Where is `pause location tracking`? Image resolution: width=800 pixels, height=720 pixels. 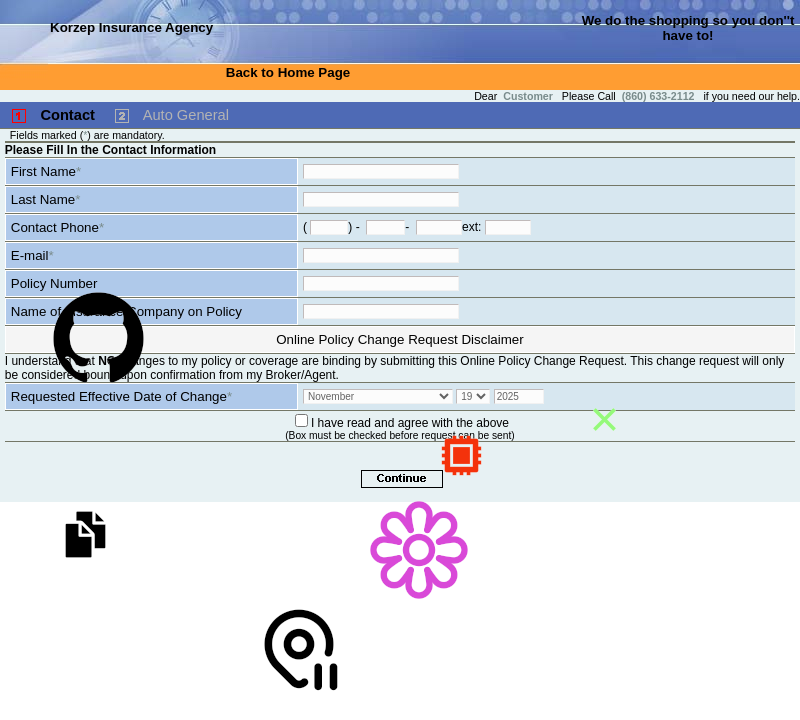 pause location tracking is located at coordinates (299, 648).